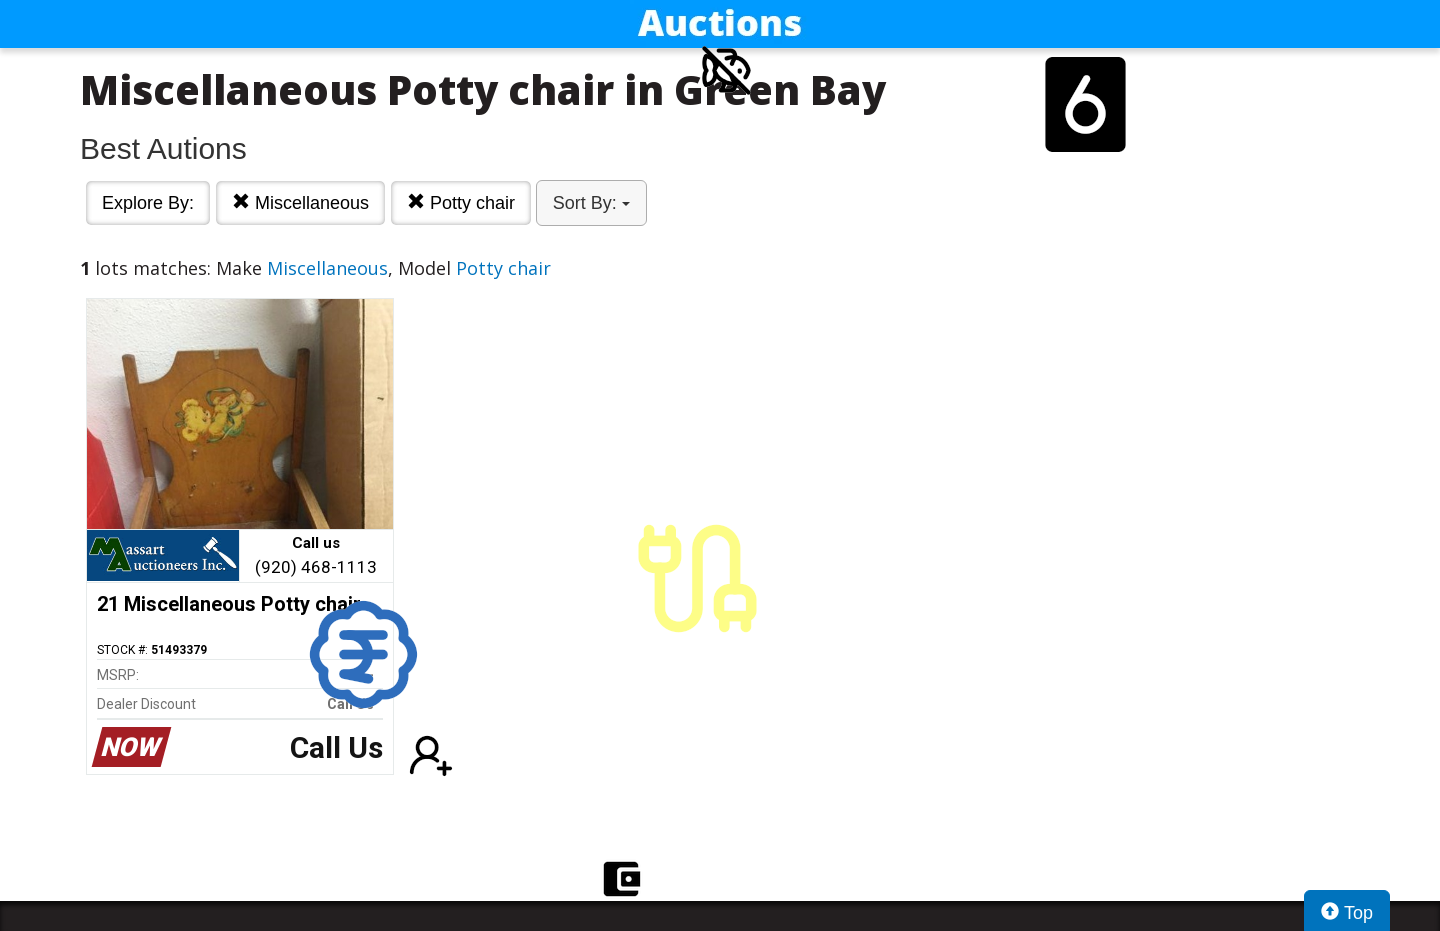 The height and width of the screenshot is (931, 1440). I want to click on connect or manage cable connections, so click(697, 578).